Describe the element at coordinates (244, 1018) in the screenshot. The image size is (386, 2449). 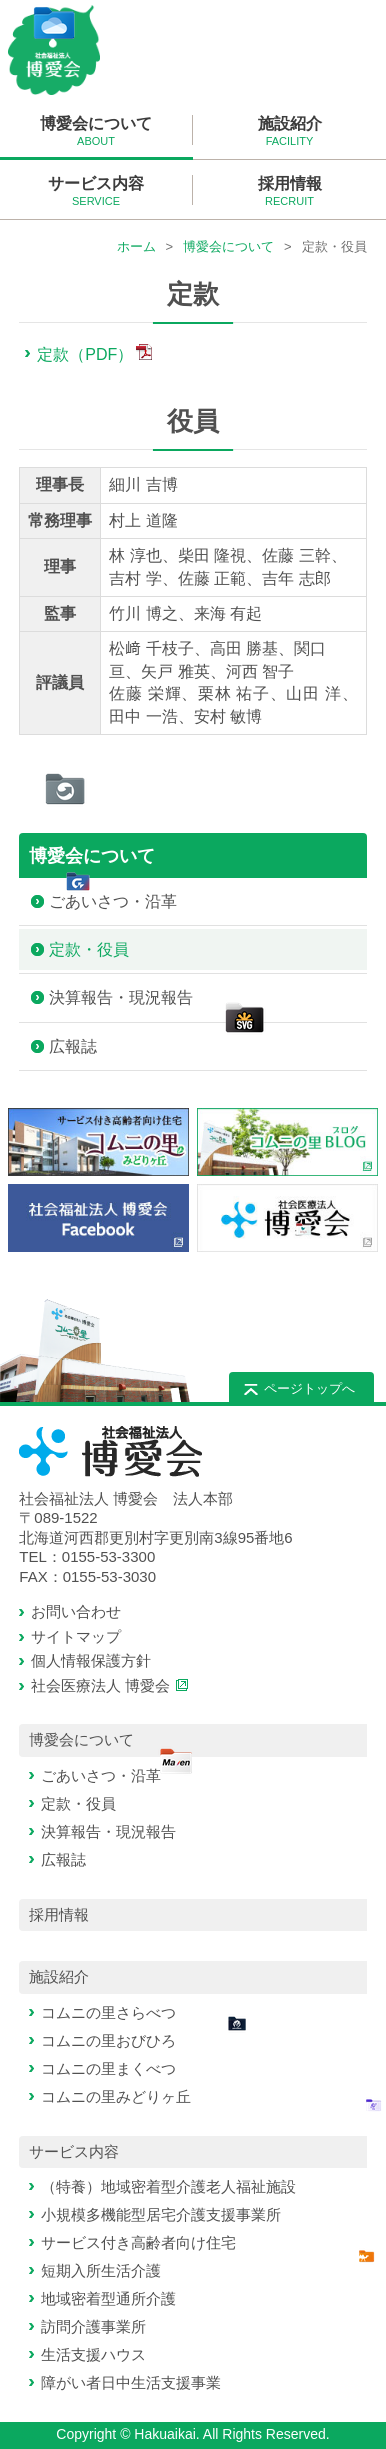
I see `open folder containing svg files` at that location.